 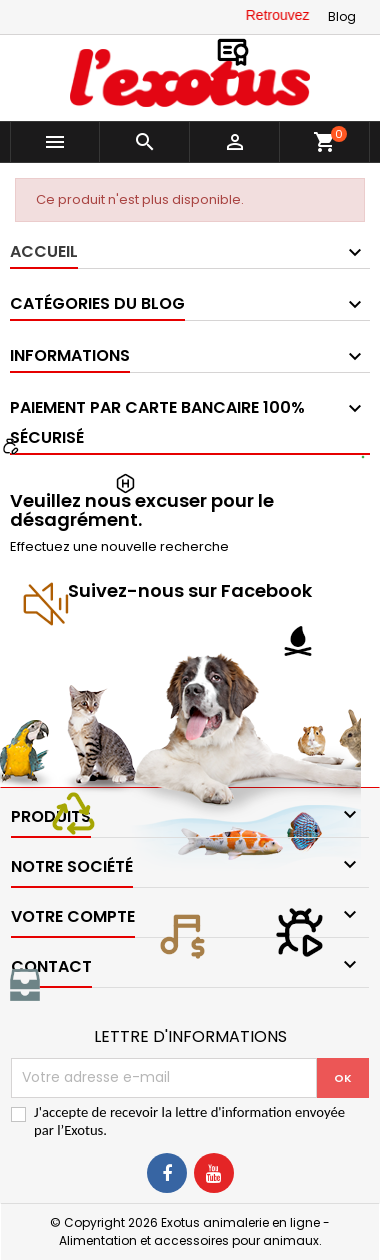 I want to click on edit budget or savings details, so click(x=10, y=446).